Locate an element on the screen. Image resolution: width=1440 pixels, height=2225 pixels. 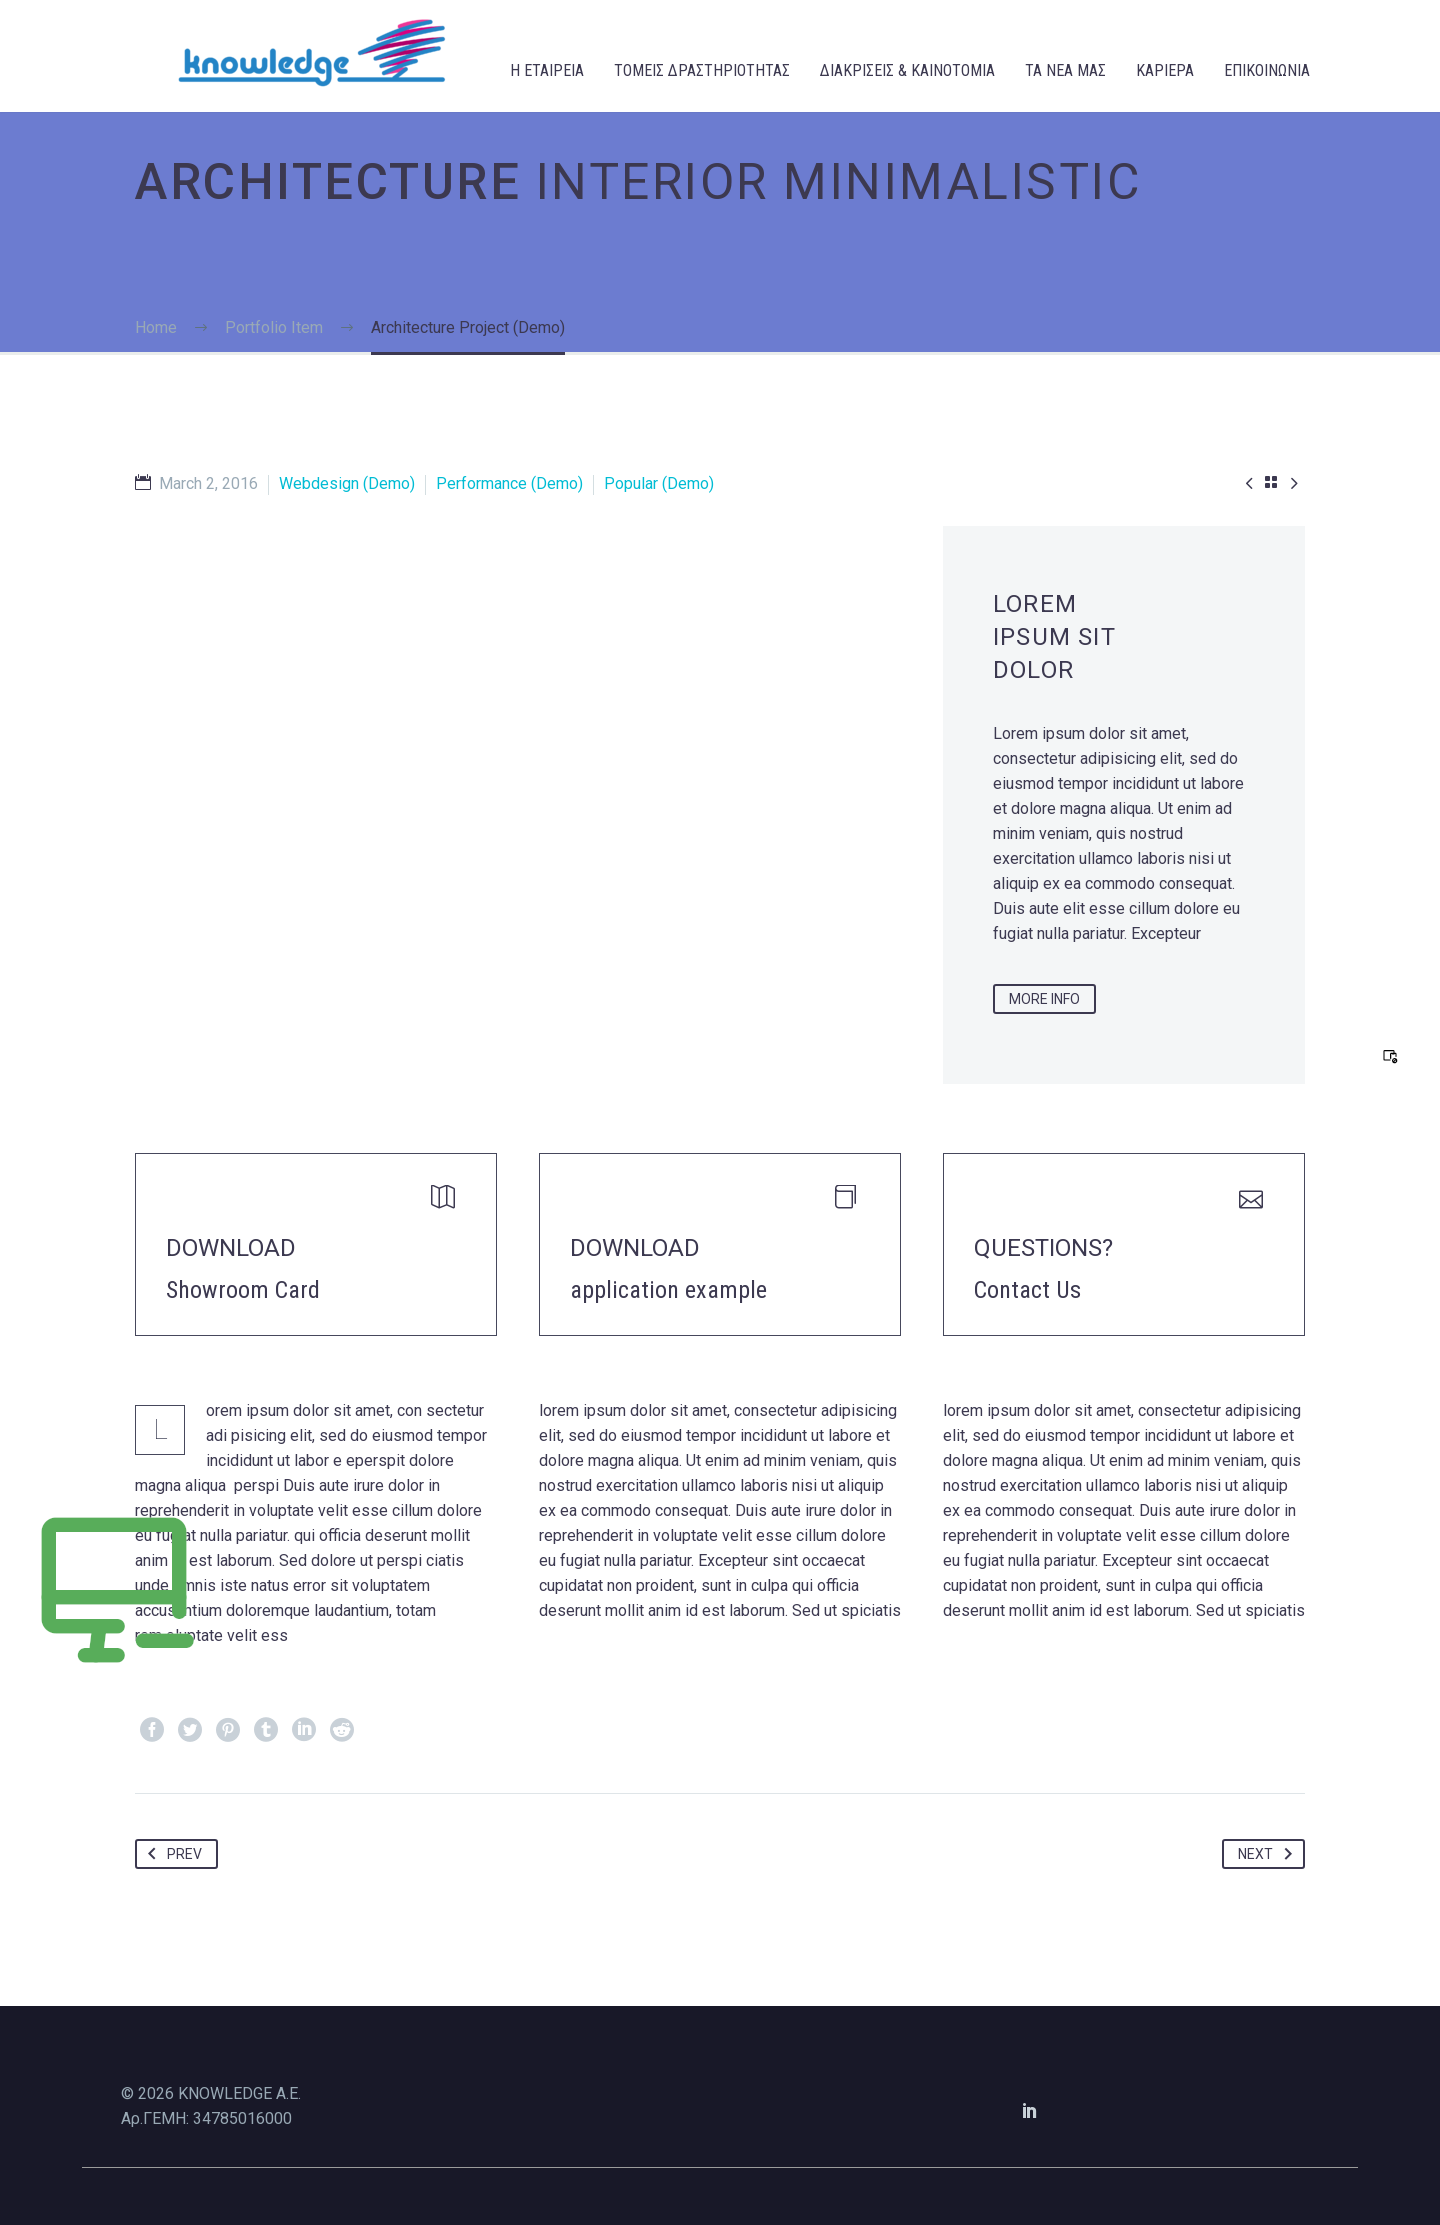
disconnect or unpair a device is located at coordinates (1390, 1056).